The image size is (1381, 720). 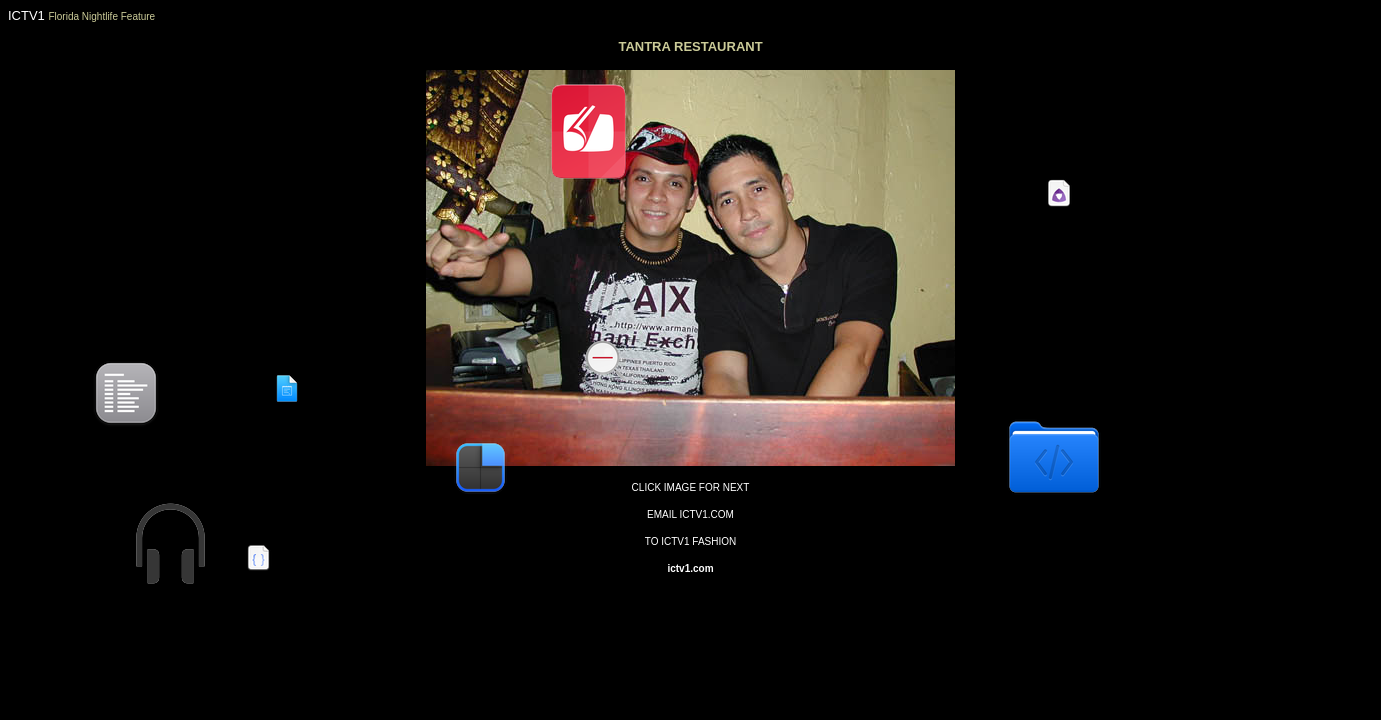 What do you see at coordinates (1059, 193) in the screenshot?
I see `meson build system configuration file` at bounding box center [1059, 193].